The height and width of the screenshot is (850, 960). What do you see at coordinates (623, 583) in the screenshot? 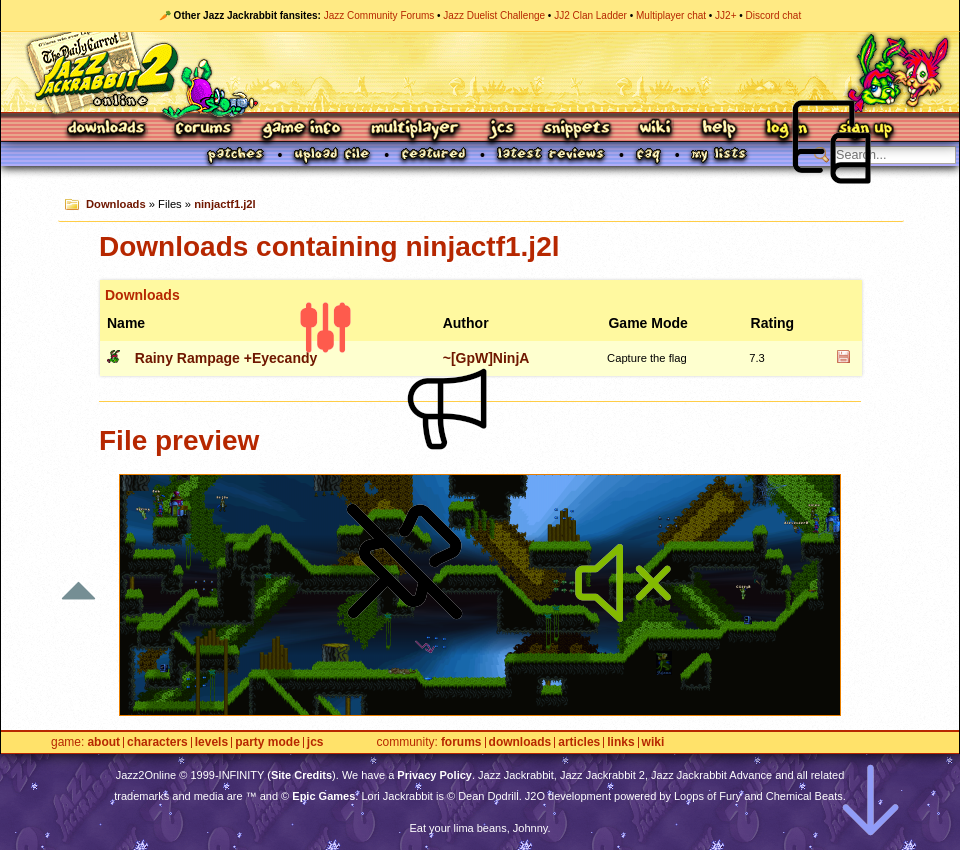
I see `mute audio or sound` at bounding box center [623, 583].